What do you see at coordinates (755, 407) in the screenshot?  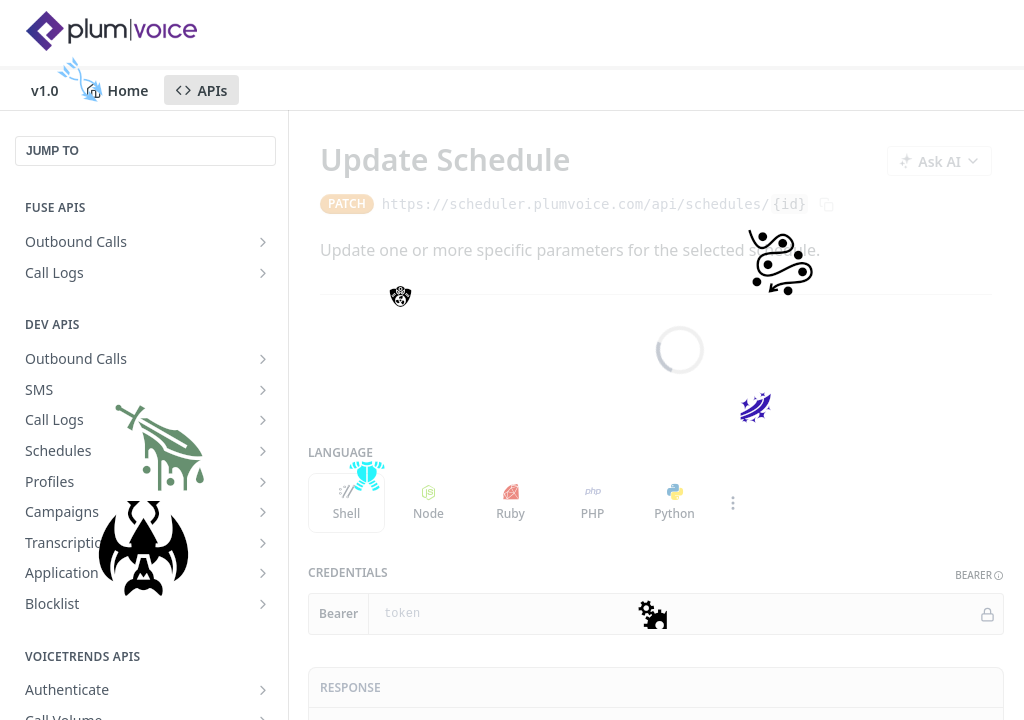 I see `equip or select a magical sword weapon` at bounding box center [755, 407].